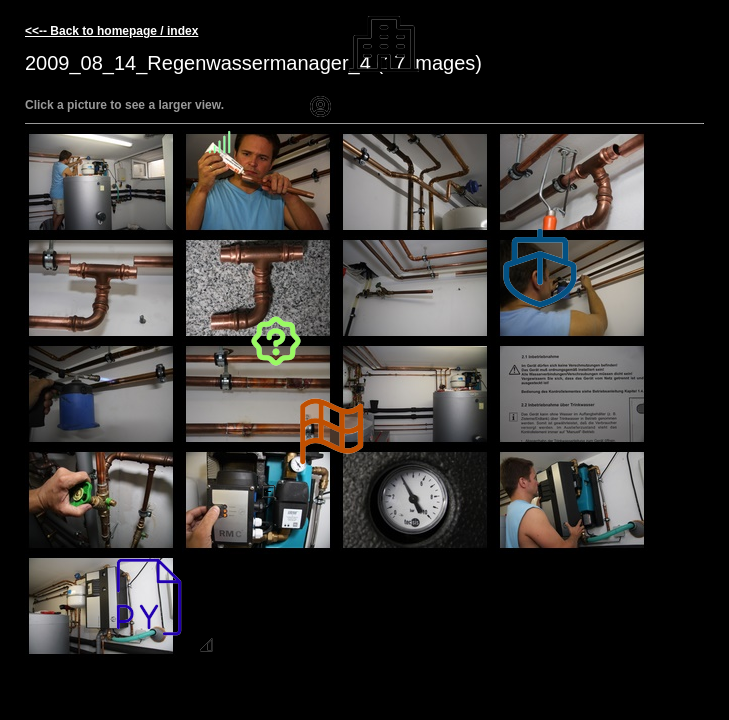  Describe the element at coordinates (207, 645) in the screenshot. I see `indicates medium cellular signal strength` at that location.